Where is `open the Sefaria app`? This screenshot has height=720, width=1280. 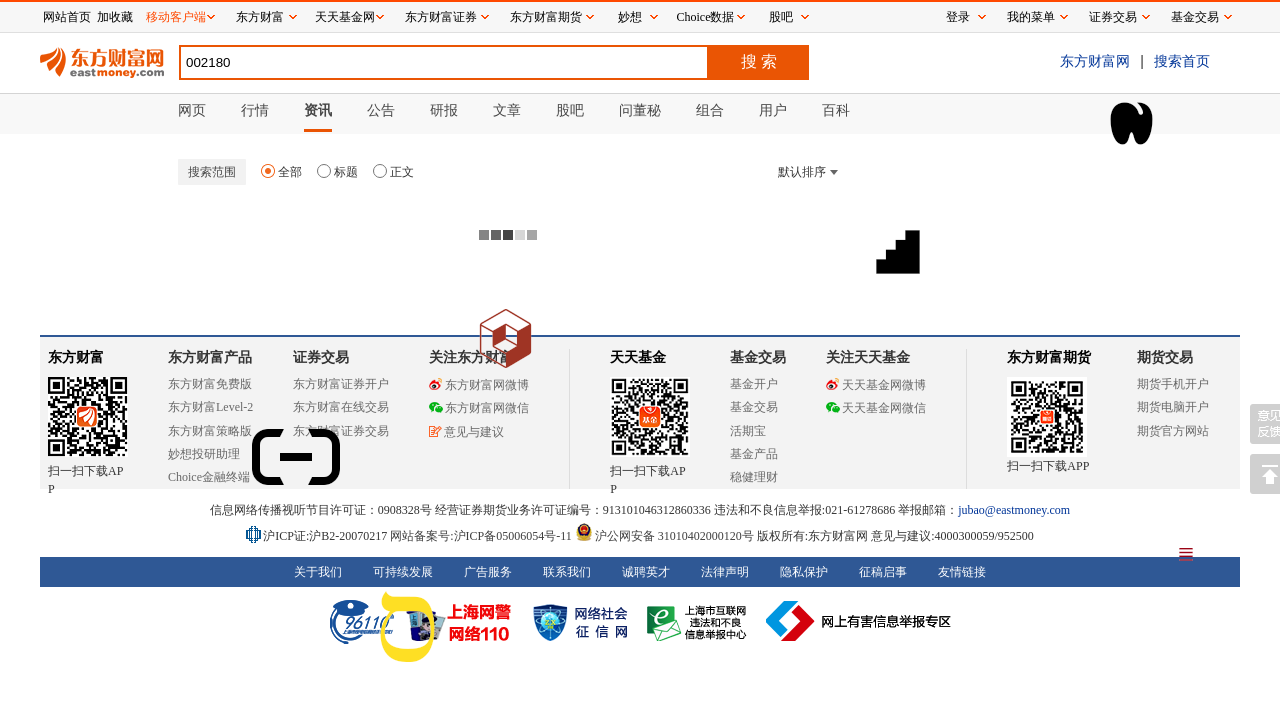 open the Sefaria app is located at coordinates (407, 626).